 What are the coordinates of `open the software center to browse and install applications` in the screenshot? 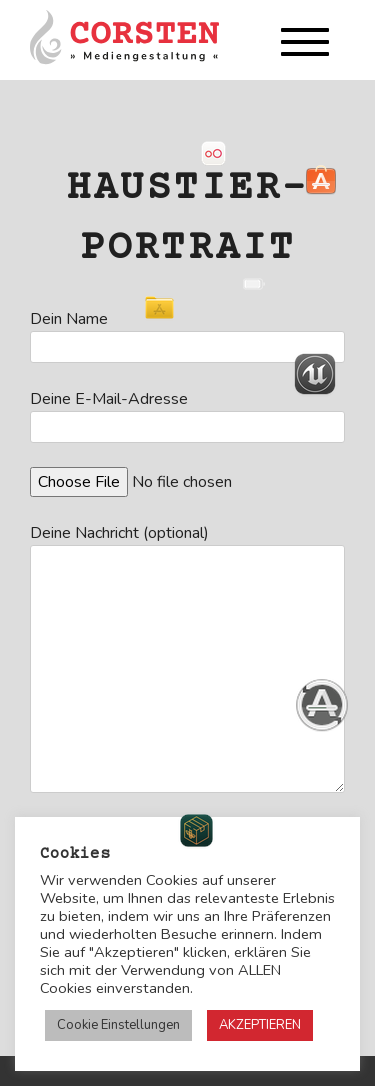 It's located at (321, 181).